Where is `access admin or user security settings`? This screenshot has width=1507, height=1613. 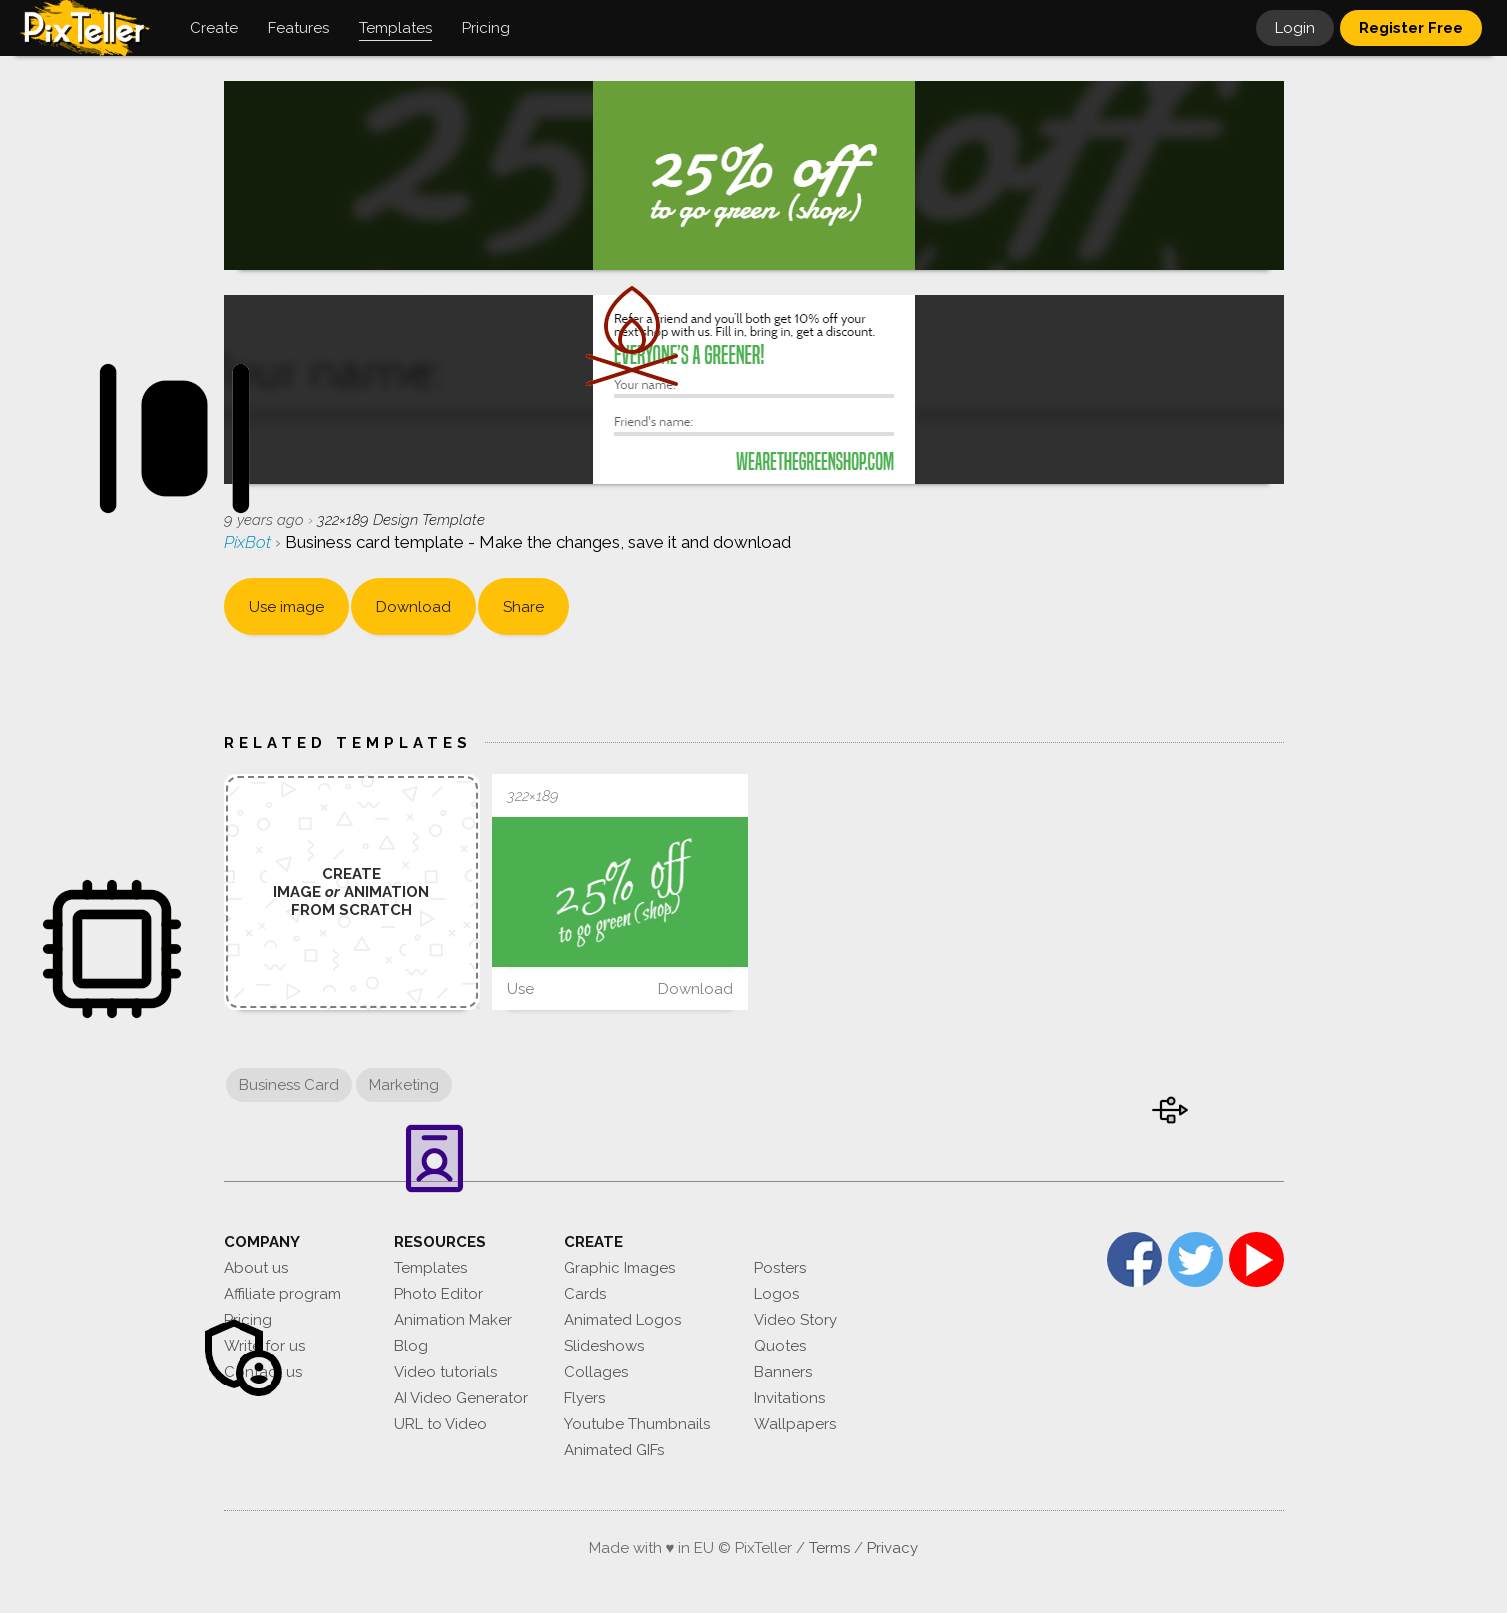
access admin or user security settings is located at coordinates (239, 1353).